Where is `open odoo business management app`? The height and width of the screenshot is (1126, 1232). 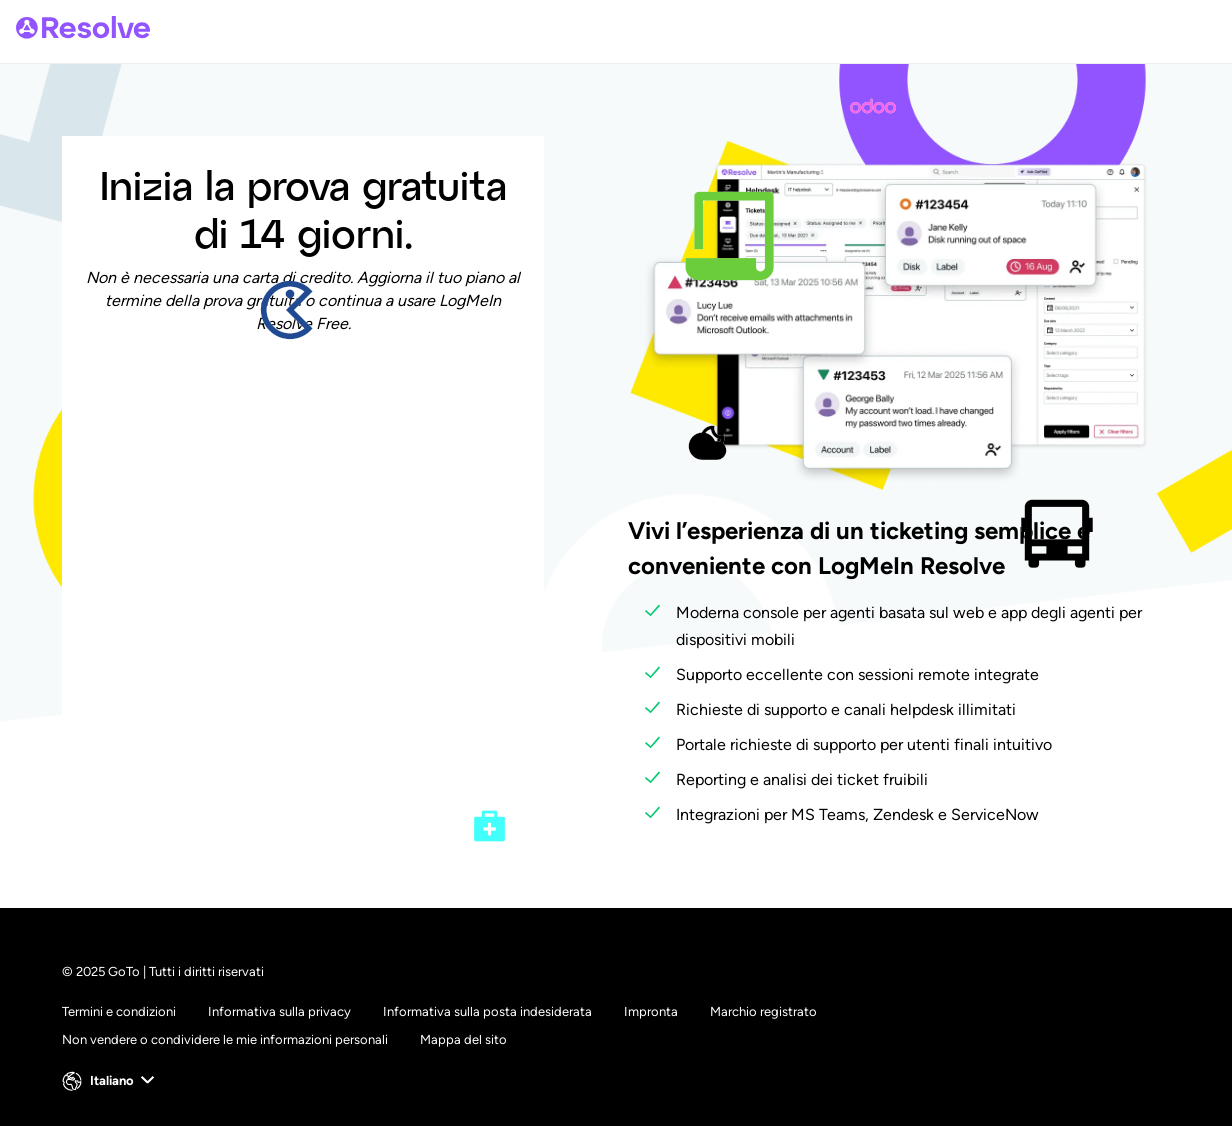
open odoo business management app is located at coordinates (873, 106).